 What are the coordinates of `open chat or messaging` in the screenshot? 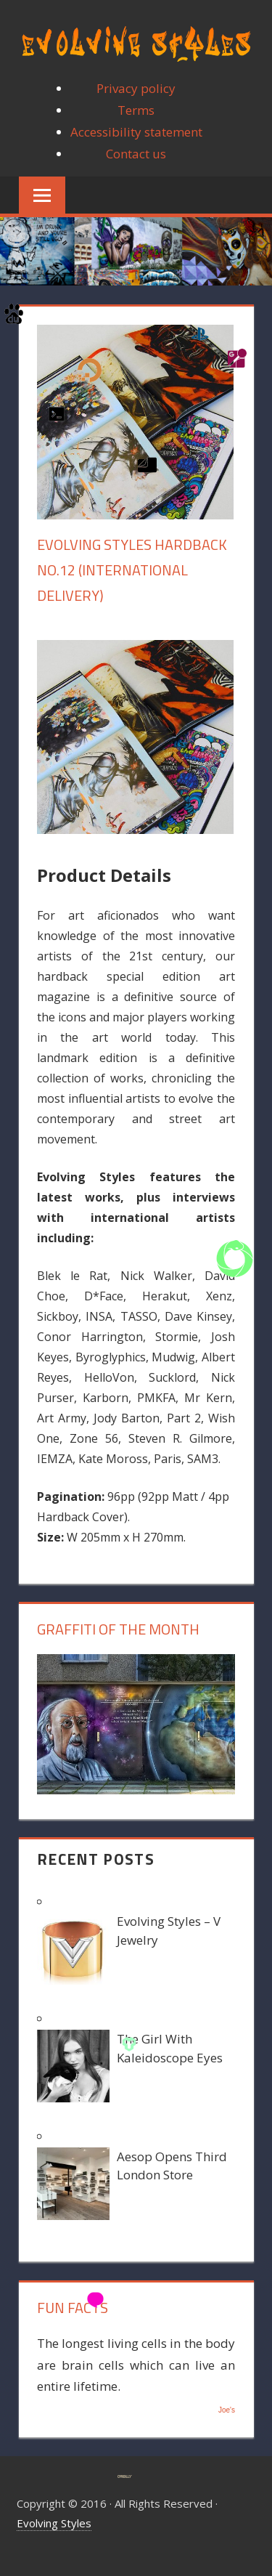 It's located at (95, 2299).